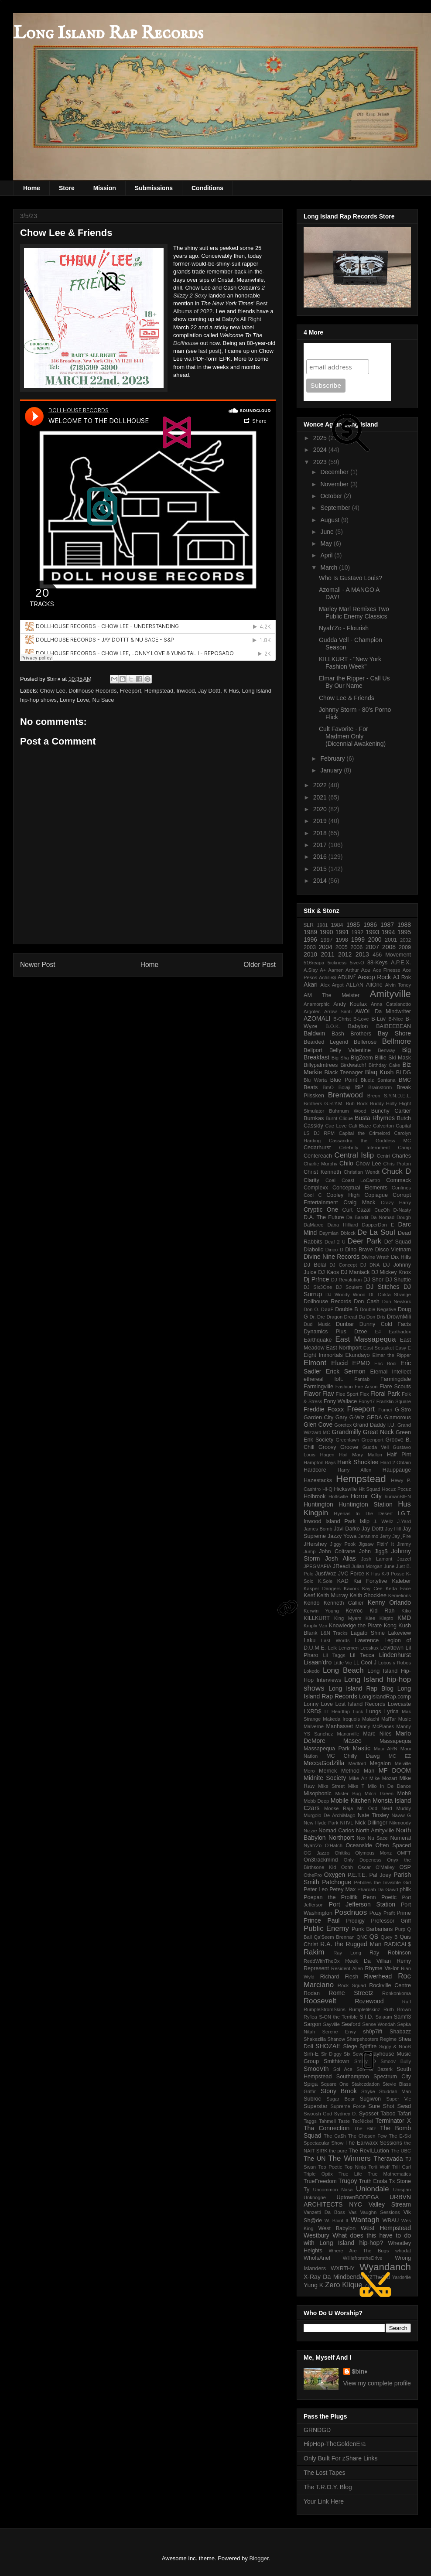  I want to click on copy or share a link, so click(287, 1608).